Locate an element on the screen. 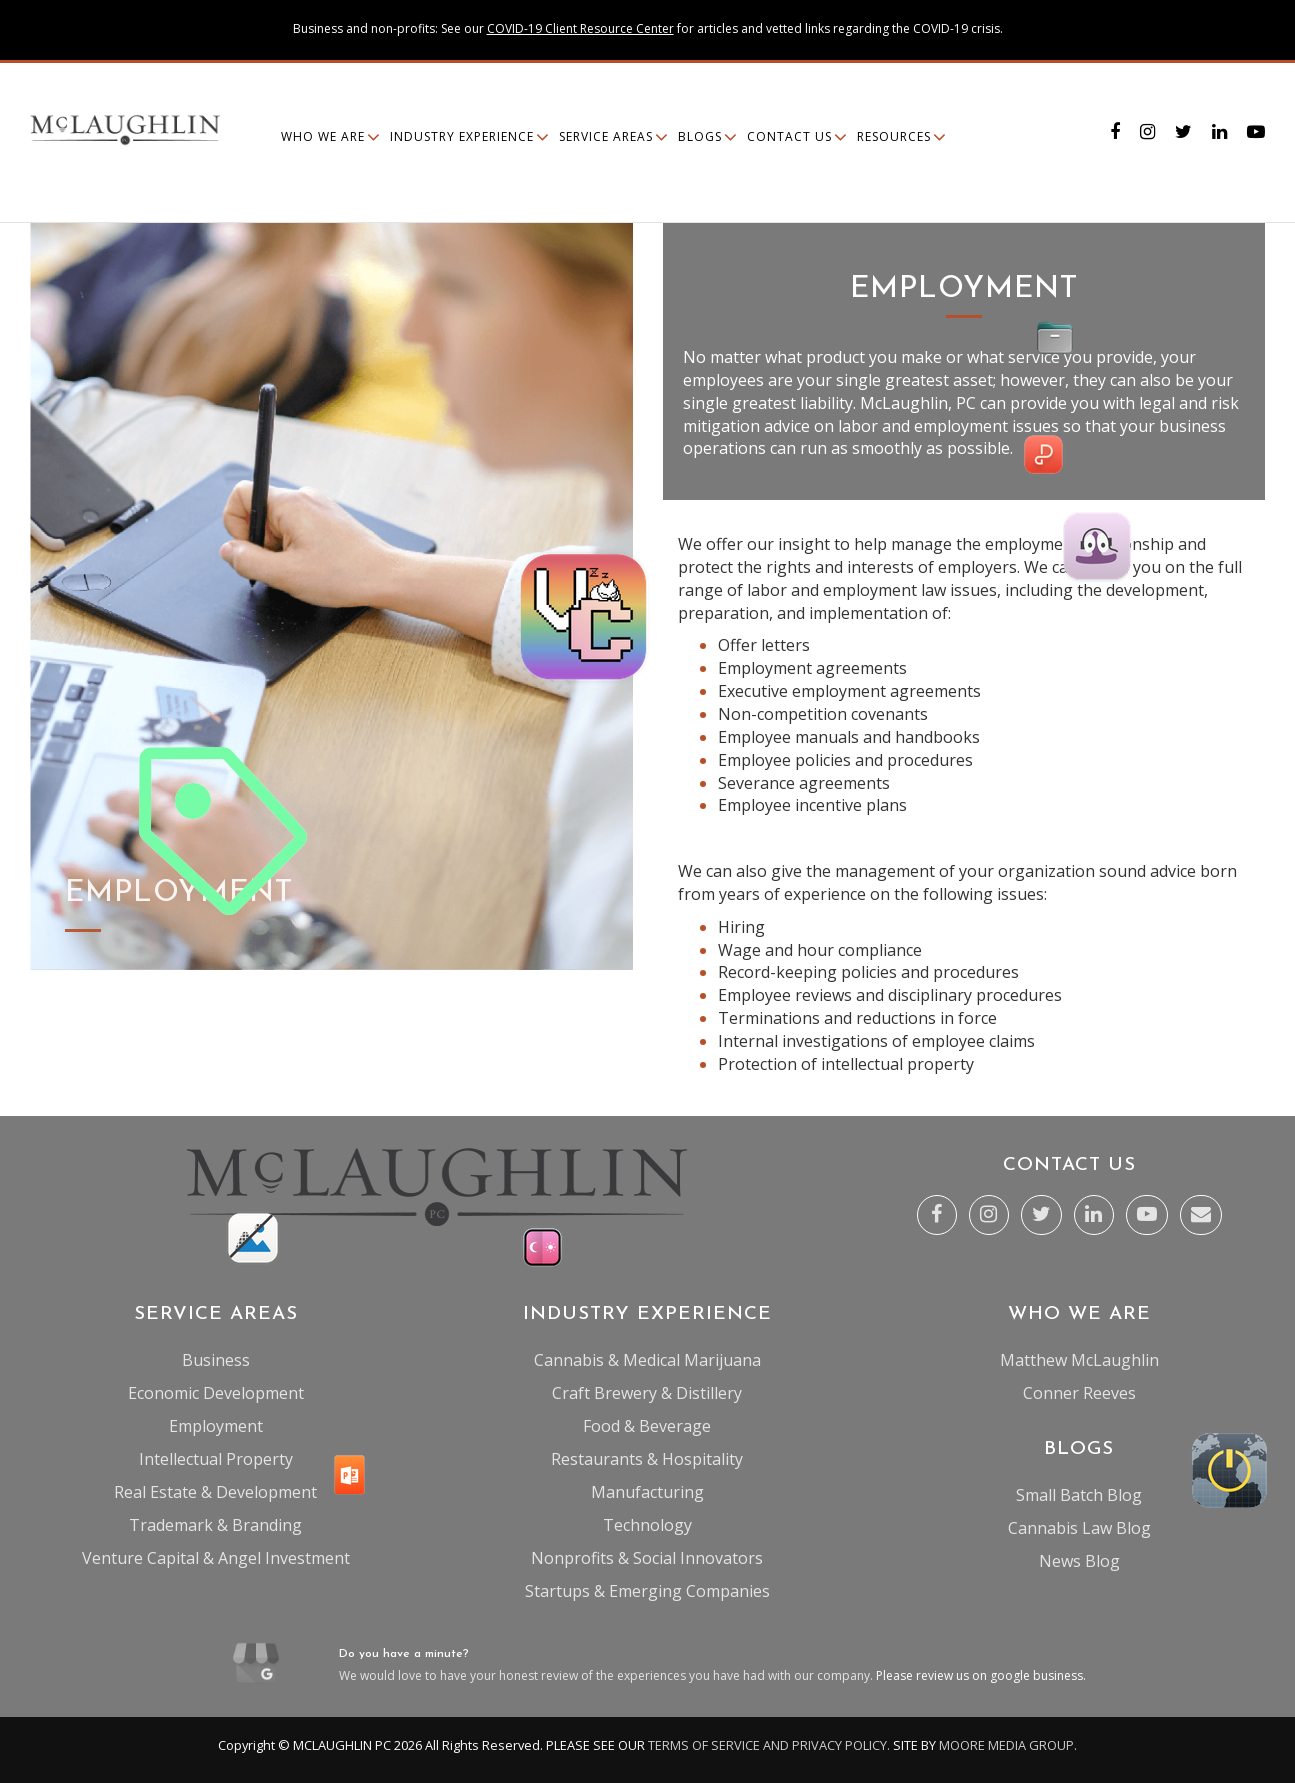 The height and width of the screenshot is (1783, 1295). open wps pdf editor application is located at coordinates (1043, 454).